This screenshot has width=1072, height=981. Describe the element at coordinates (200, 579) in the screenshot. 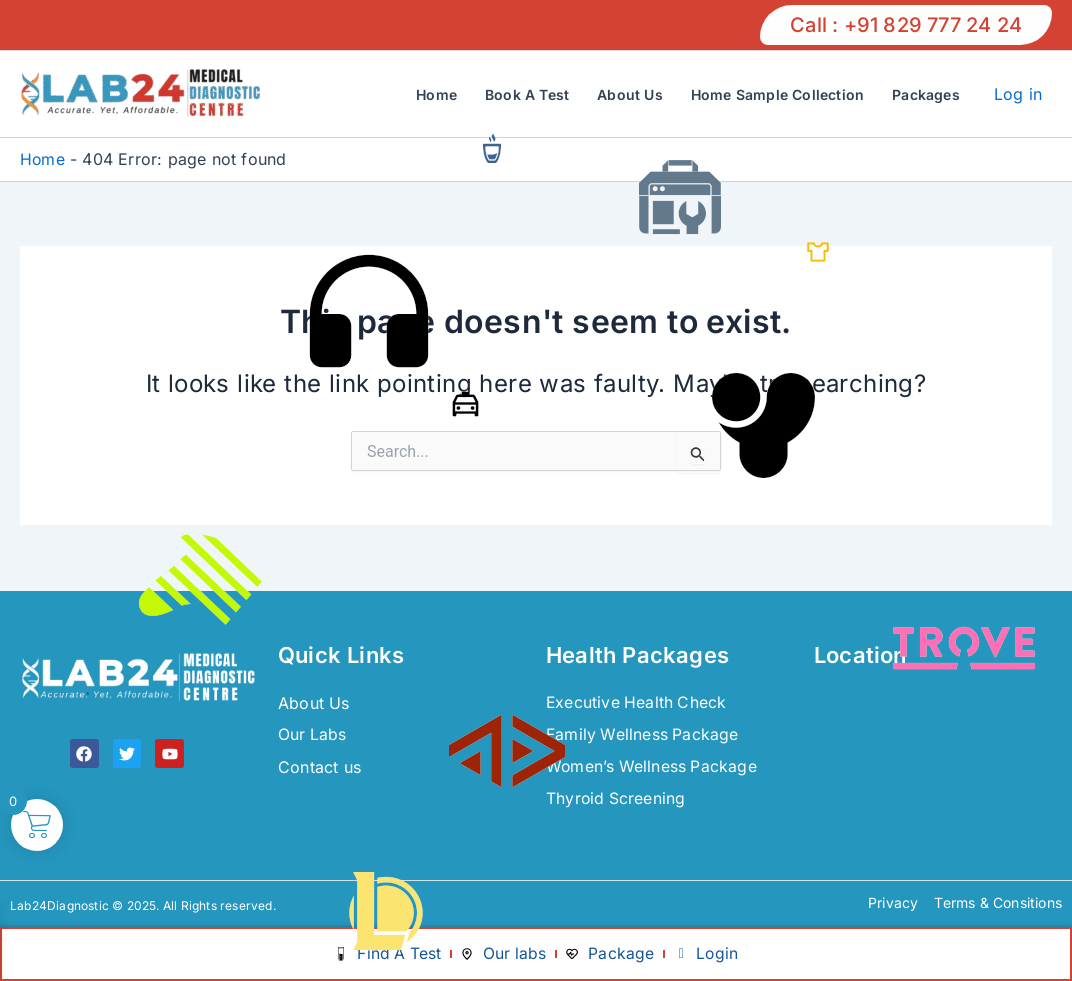

I see `open zebpay cryptocurrency exchange app` at that location.